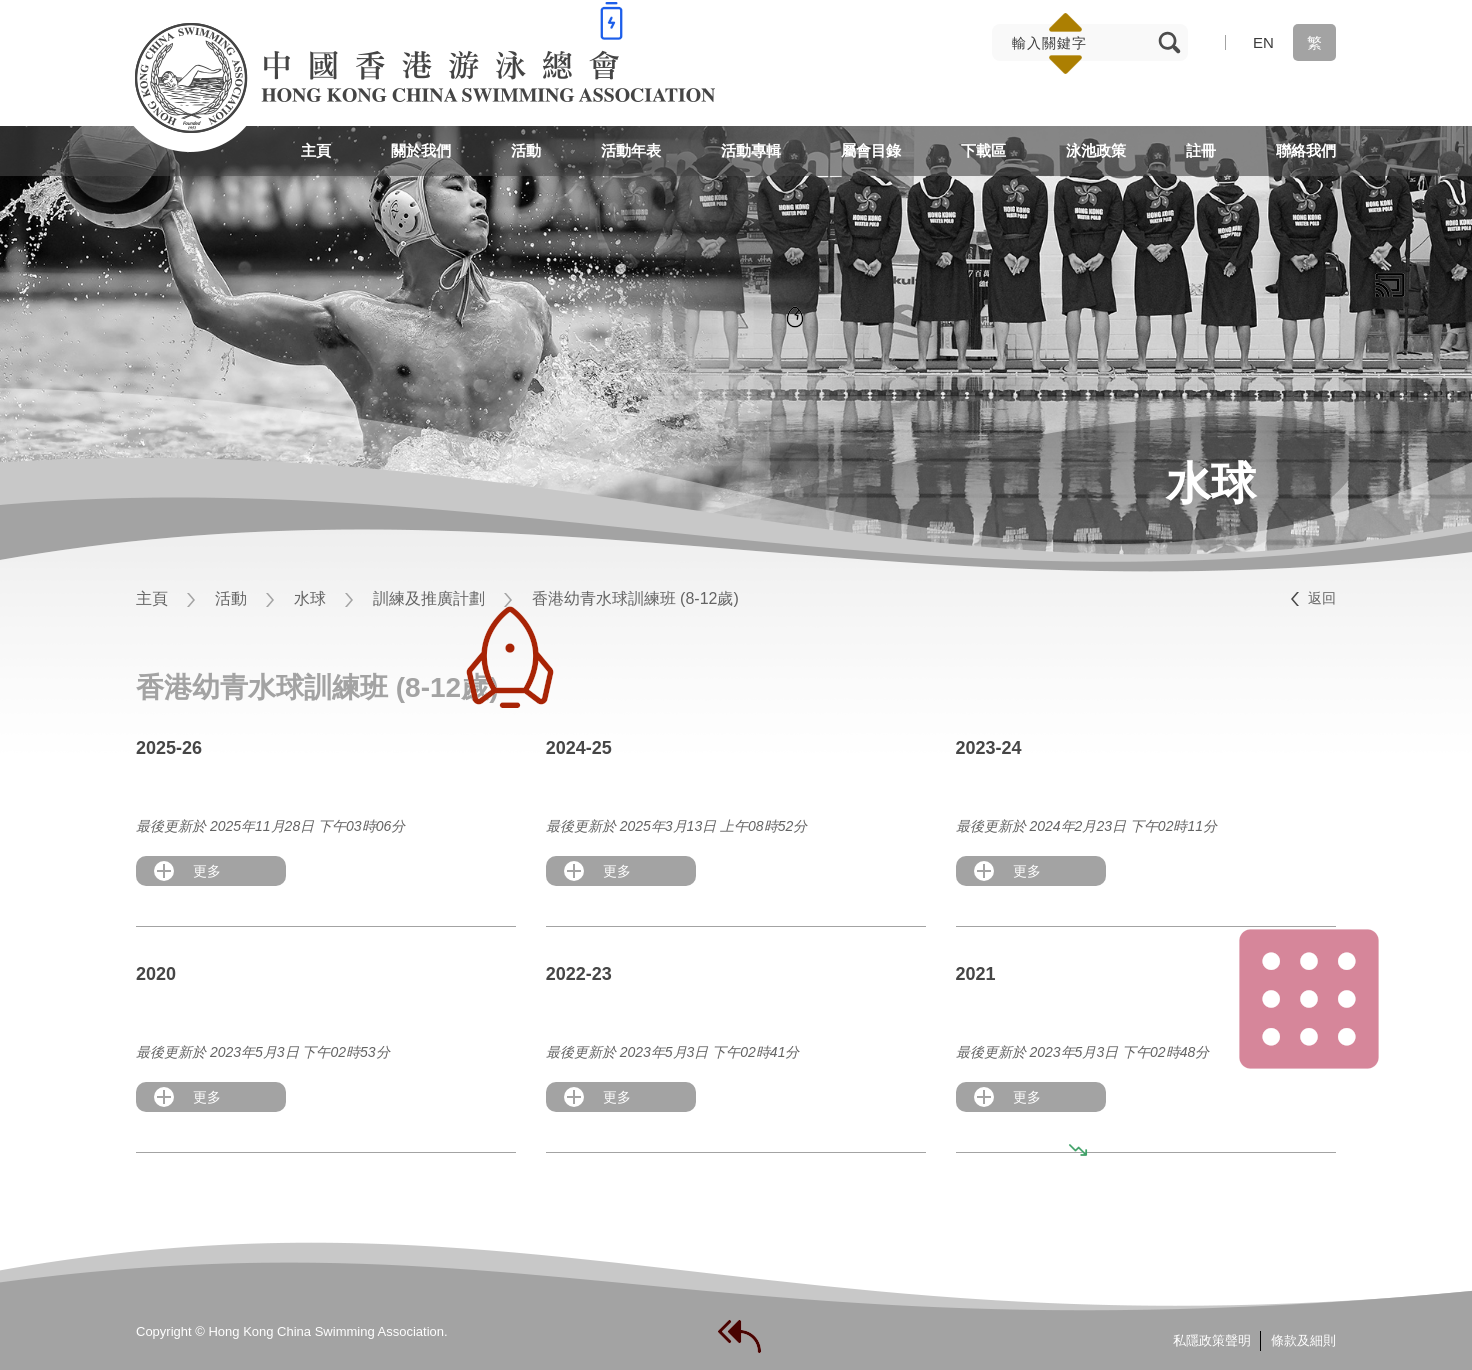  I want to click on indicates active casting to a connected device, so click(1390, 285).